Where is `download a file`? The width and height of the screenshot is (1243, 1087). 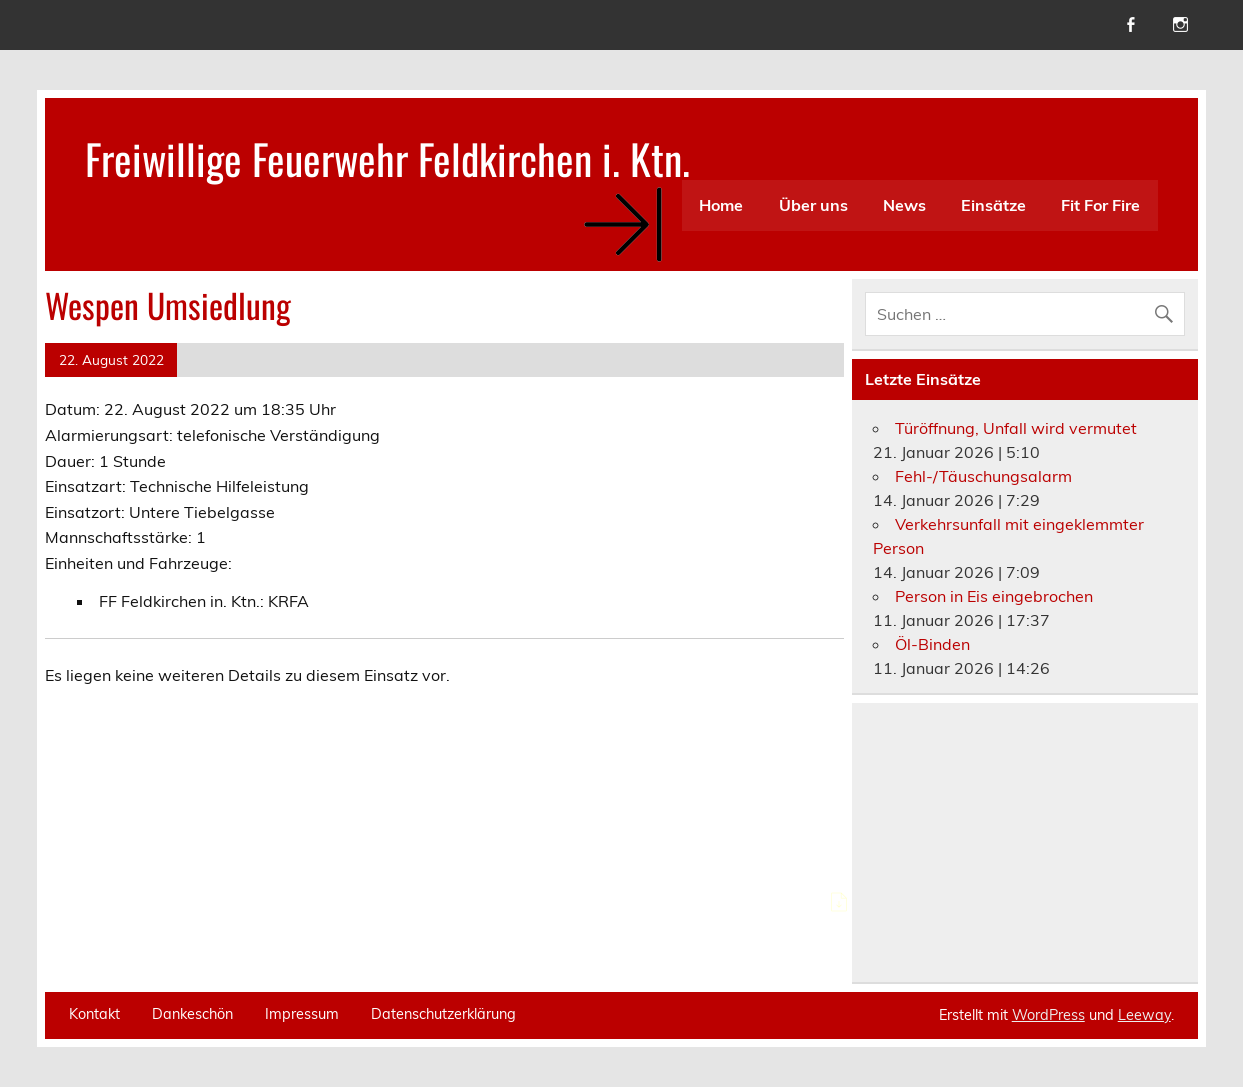 download a file is located at coordinates (839, 902).